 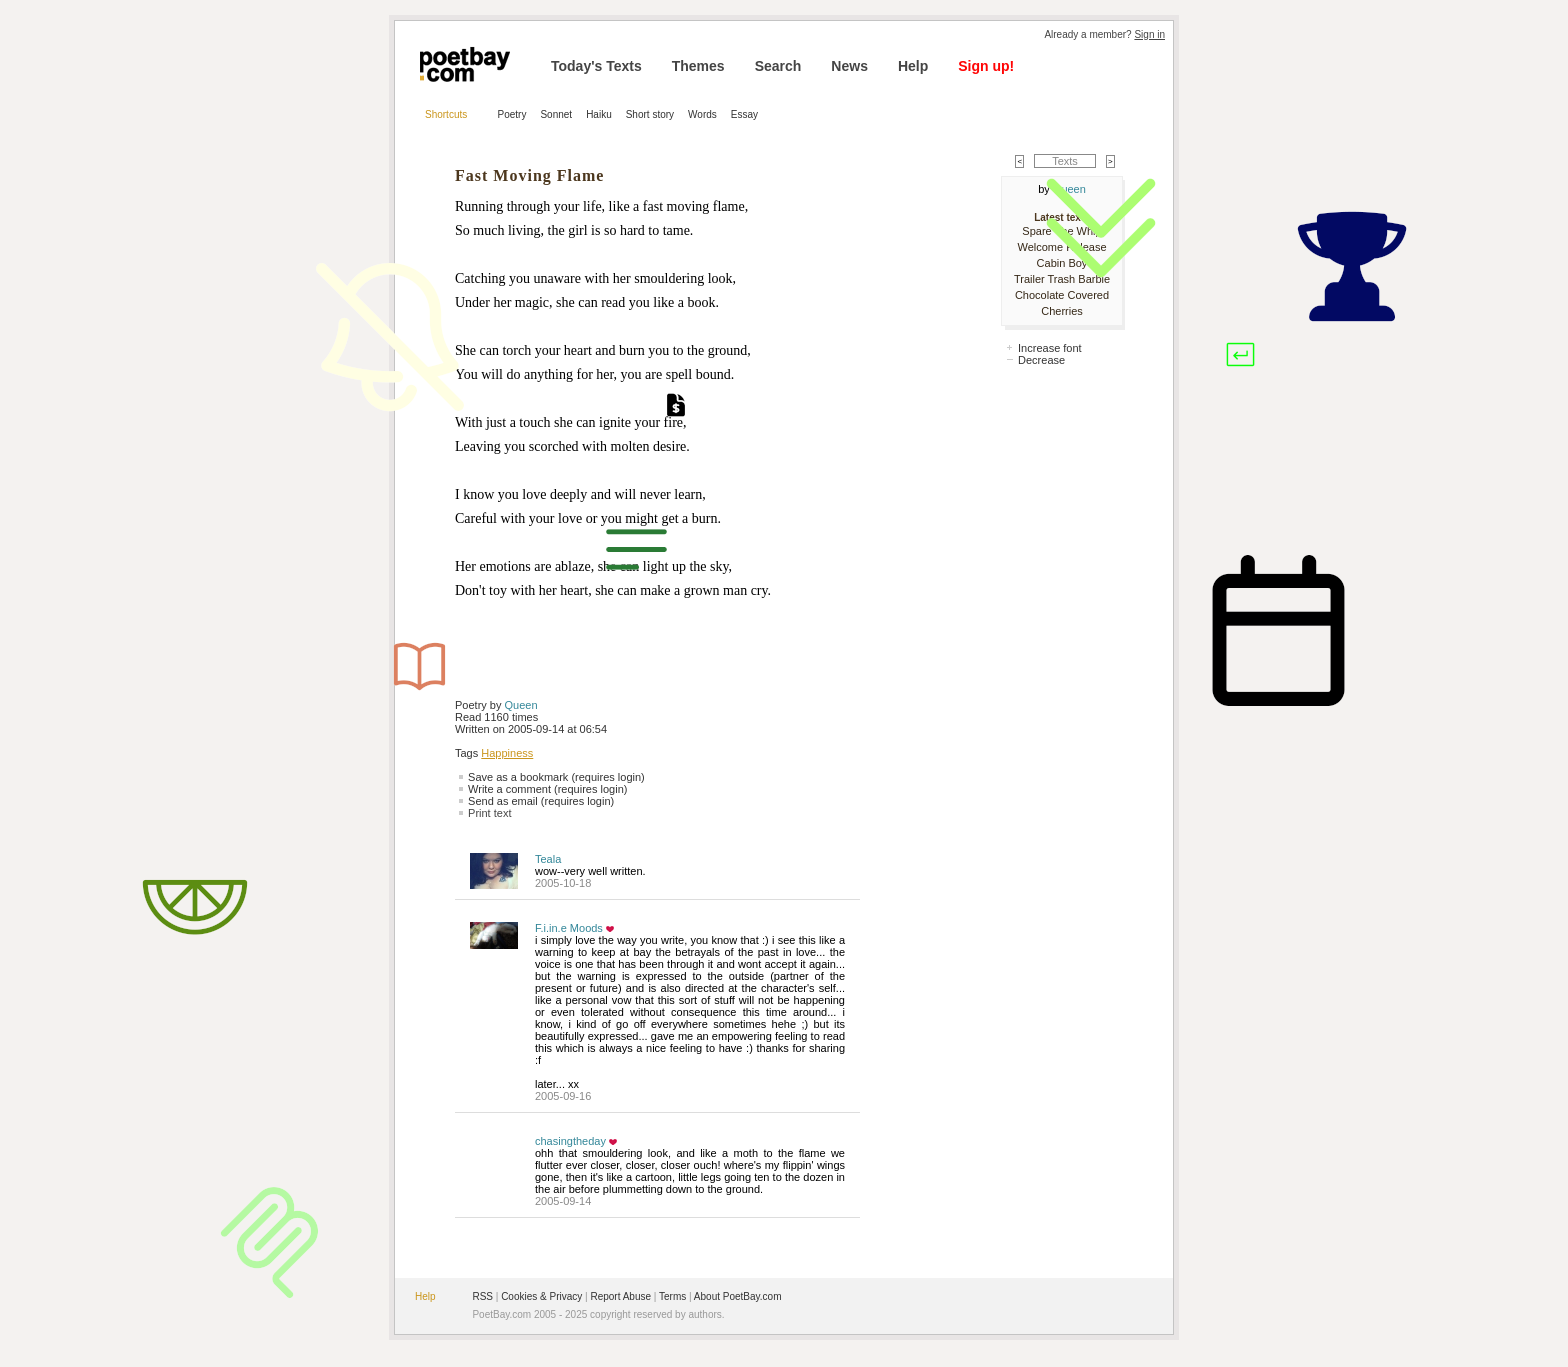 I want to click on expand to show more content below, so click(x=1101, y=228).